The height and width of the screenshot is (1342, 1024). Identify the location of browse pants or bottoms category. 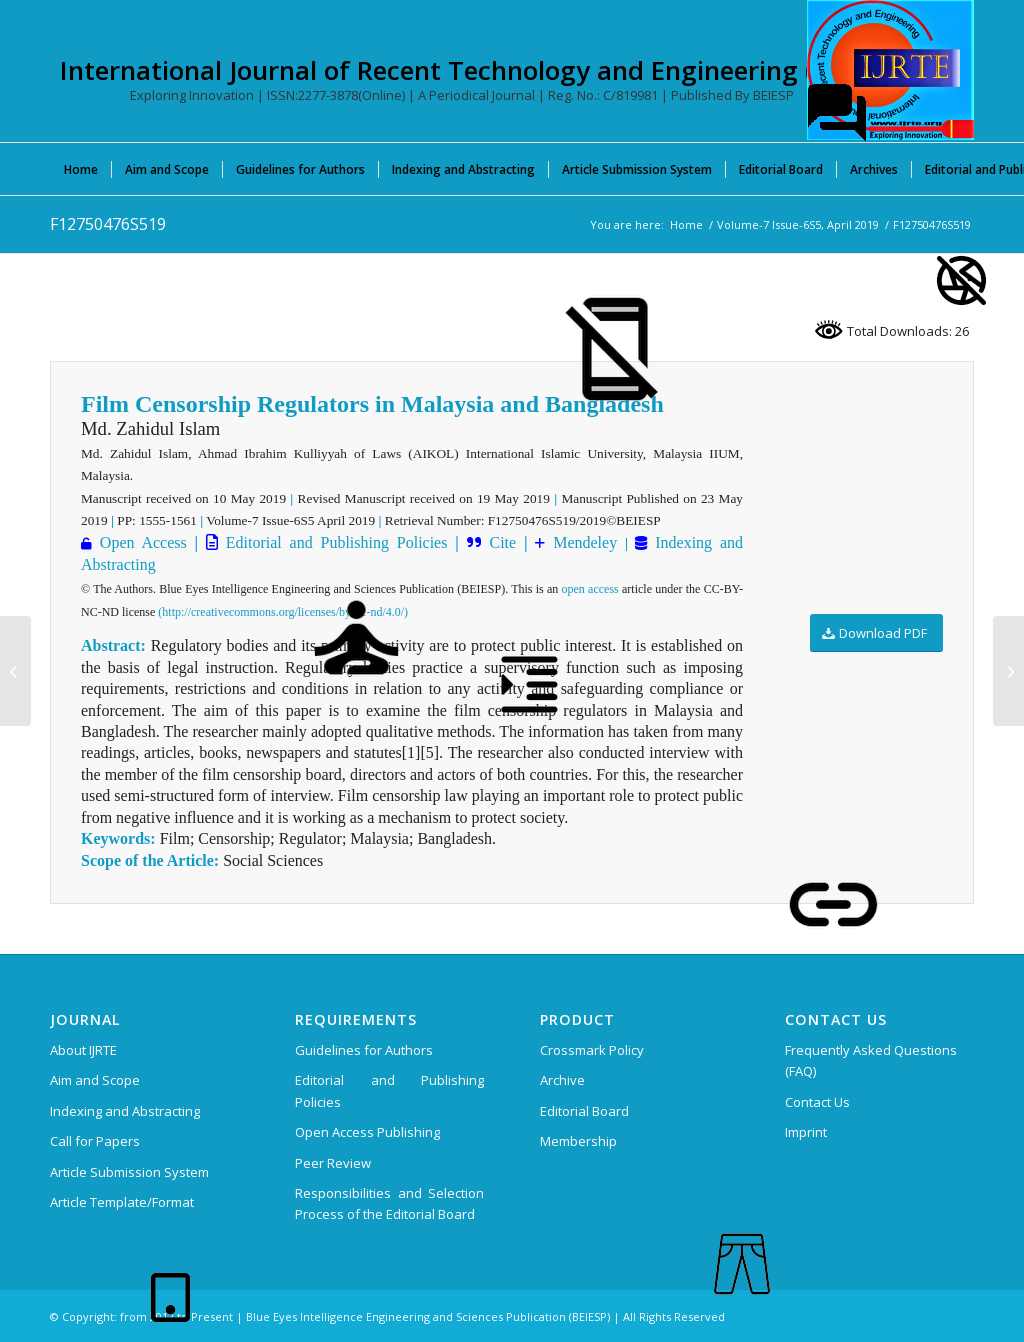
(742, 1264).